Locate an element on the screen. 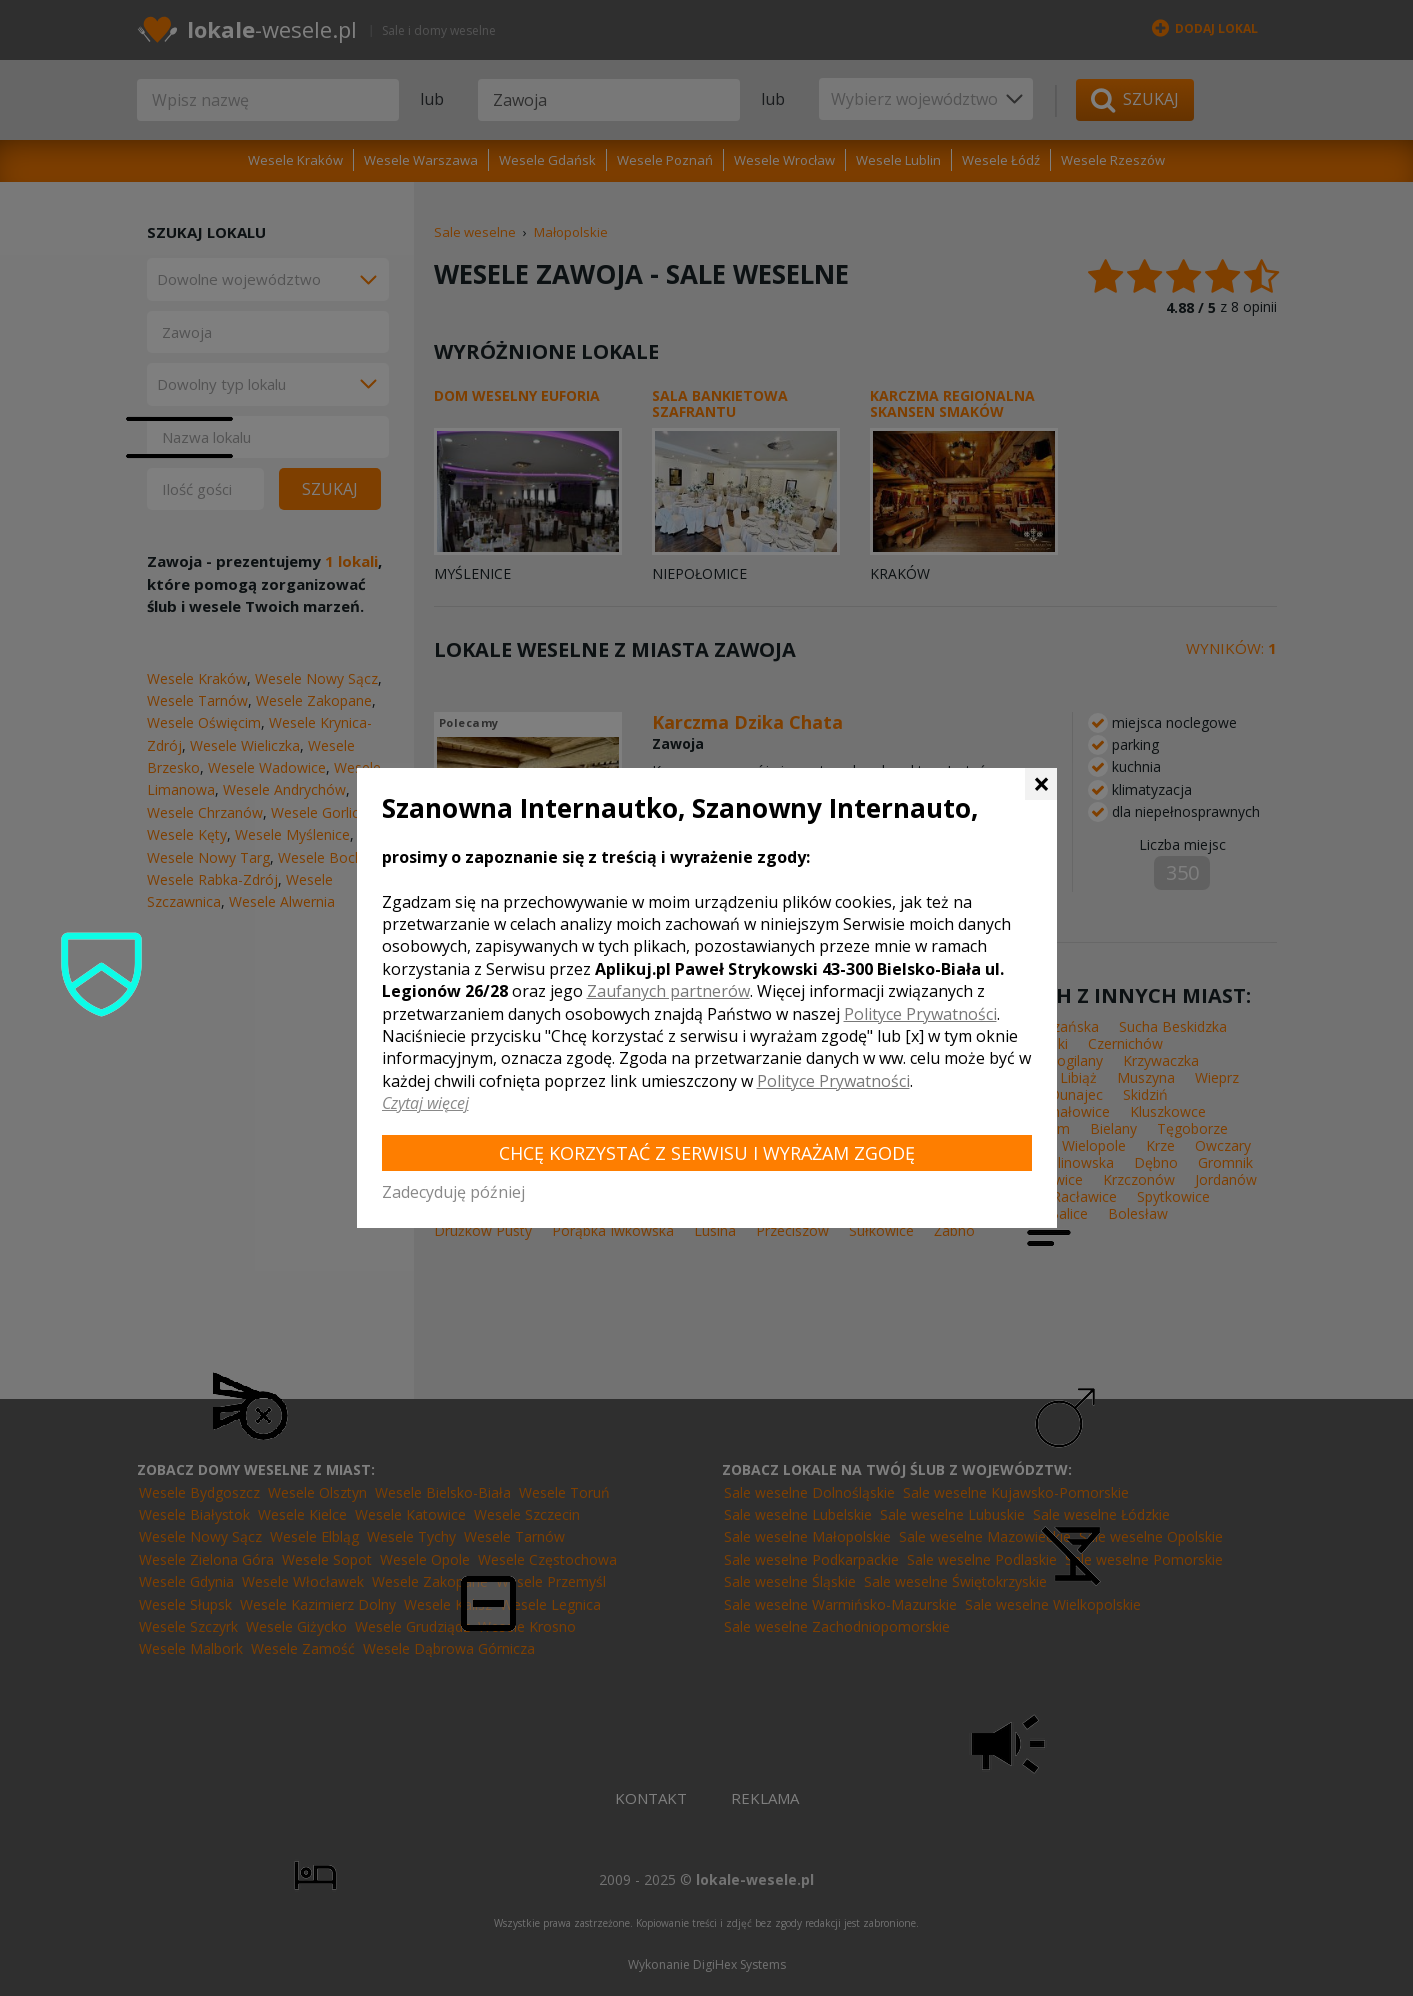 This screenshot has height=1996, width=1413. cancel a scheduled message is located at coordinates (249, 1401).